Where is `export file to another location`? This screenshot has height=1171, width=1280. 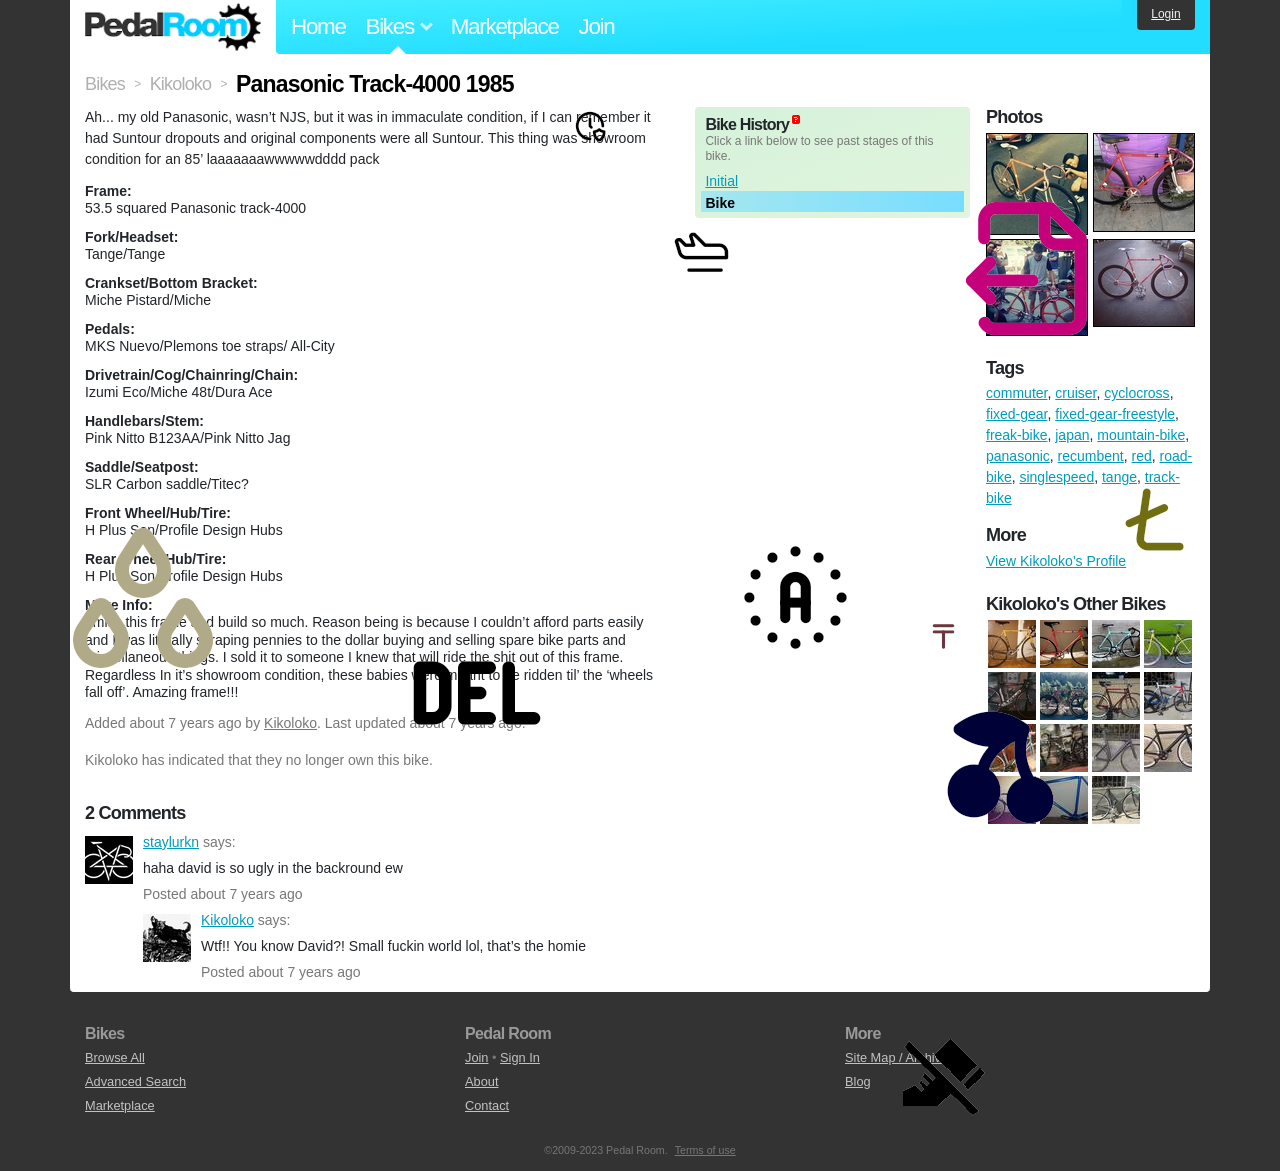
export file to another location is located at coordinates (1032, 268).